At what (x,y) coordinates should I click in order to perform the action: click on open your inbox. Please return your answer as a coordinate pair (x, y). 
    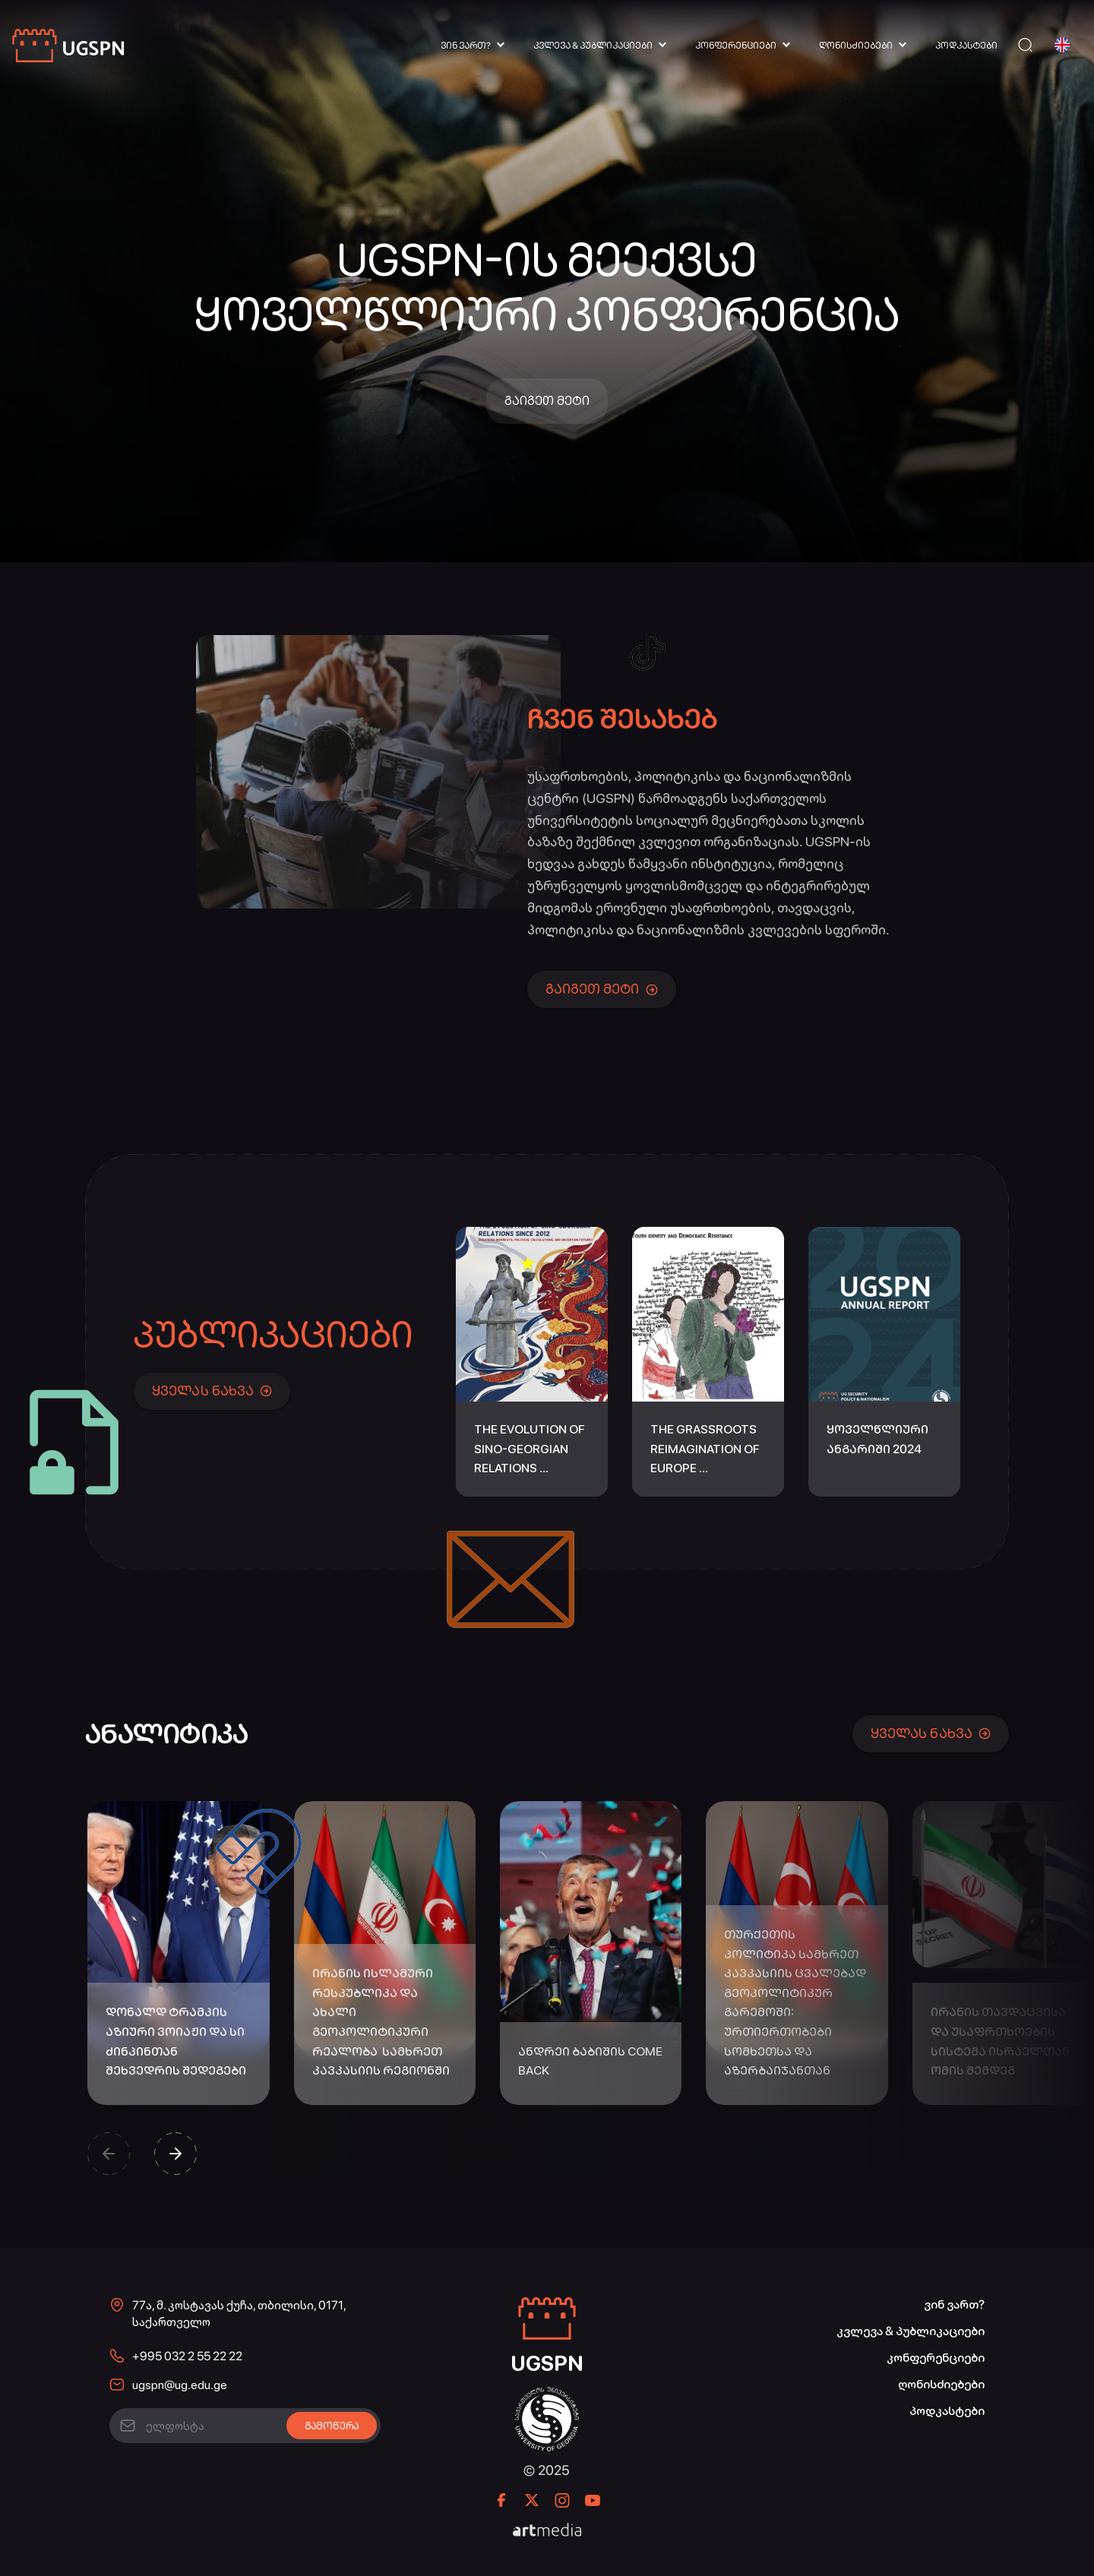
    Looking at the image, I should click on (511, 1579).